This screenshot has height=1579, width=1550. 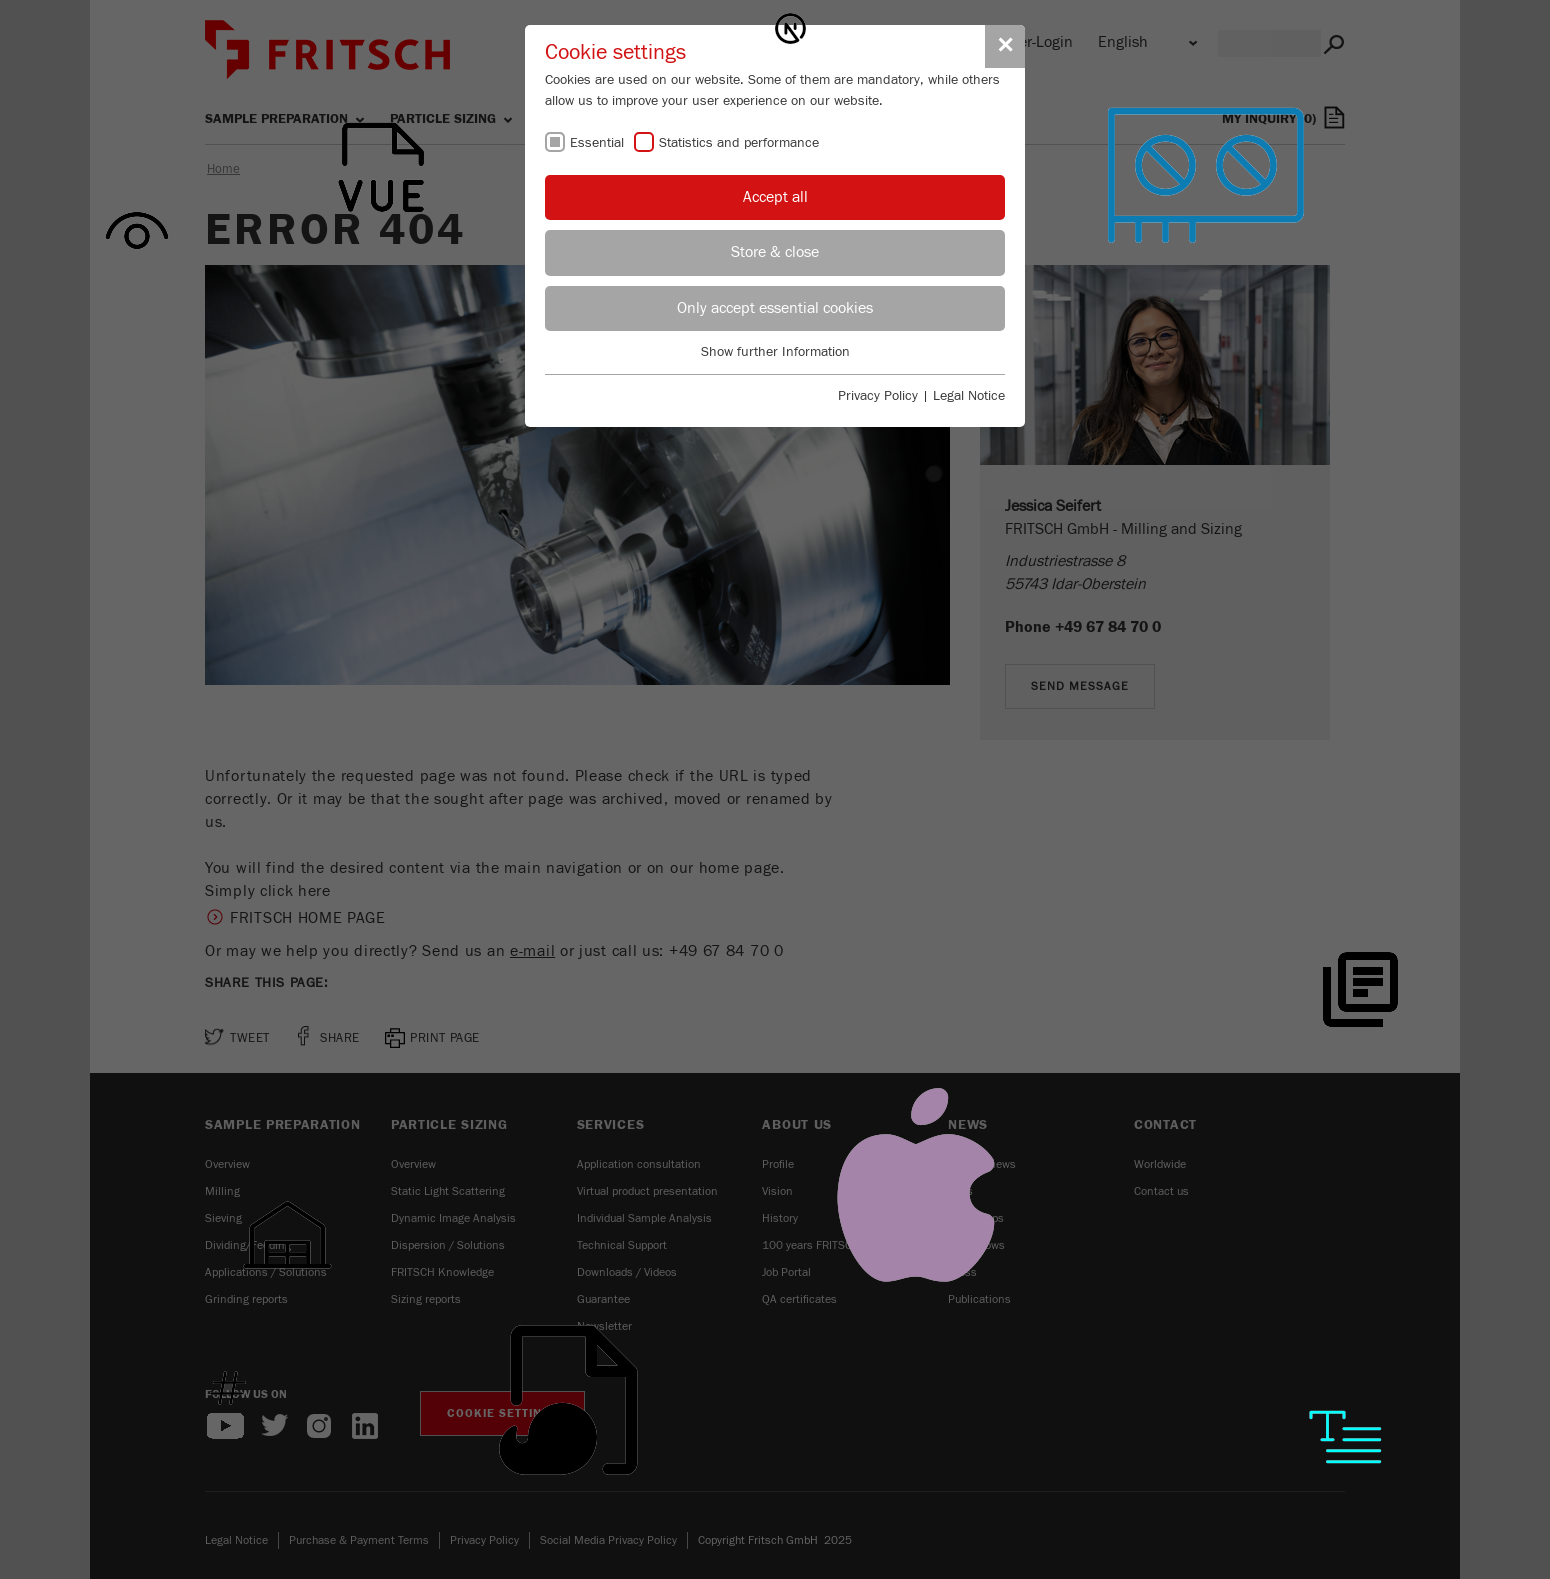 What do you see at coordinates (137, 233) in the screenshot?
I see `toggle visibility of a file or element` at bounding box center [137, 233].